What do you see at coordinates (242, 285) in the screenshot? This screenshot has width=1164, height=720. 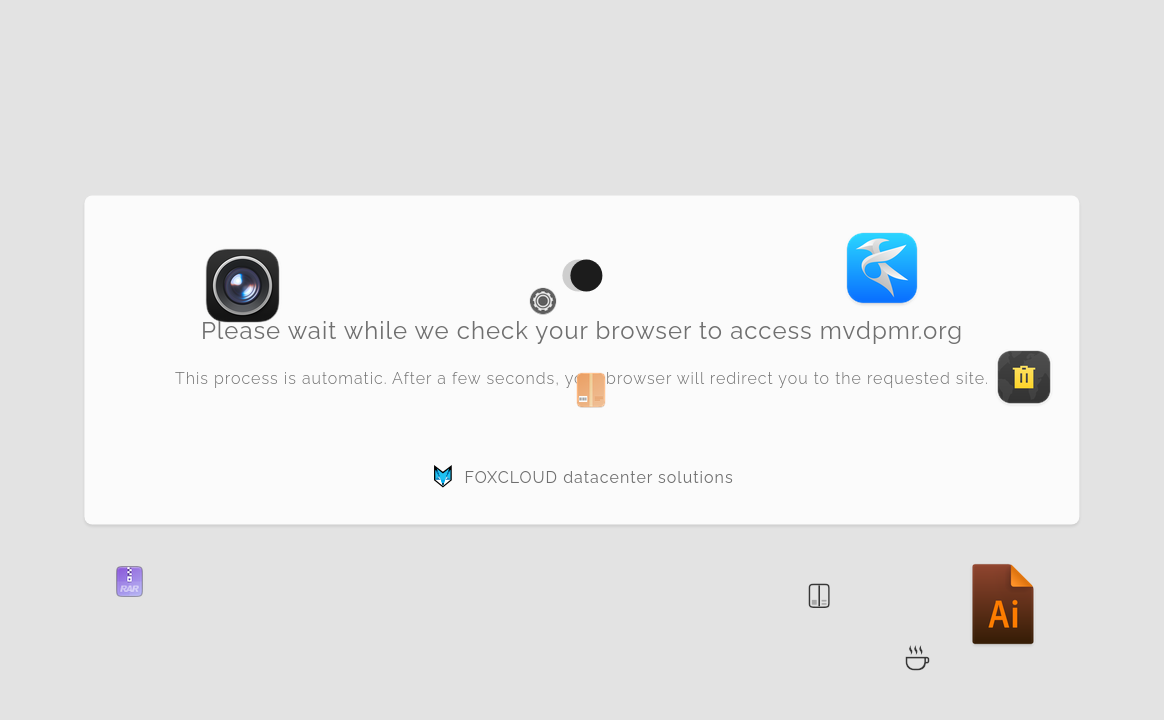 I see `open the camera app` at bounding box center [242, 285].